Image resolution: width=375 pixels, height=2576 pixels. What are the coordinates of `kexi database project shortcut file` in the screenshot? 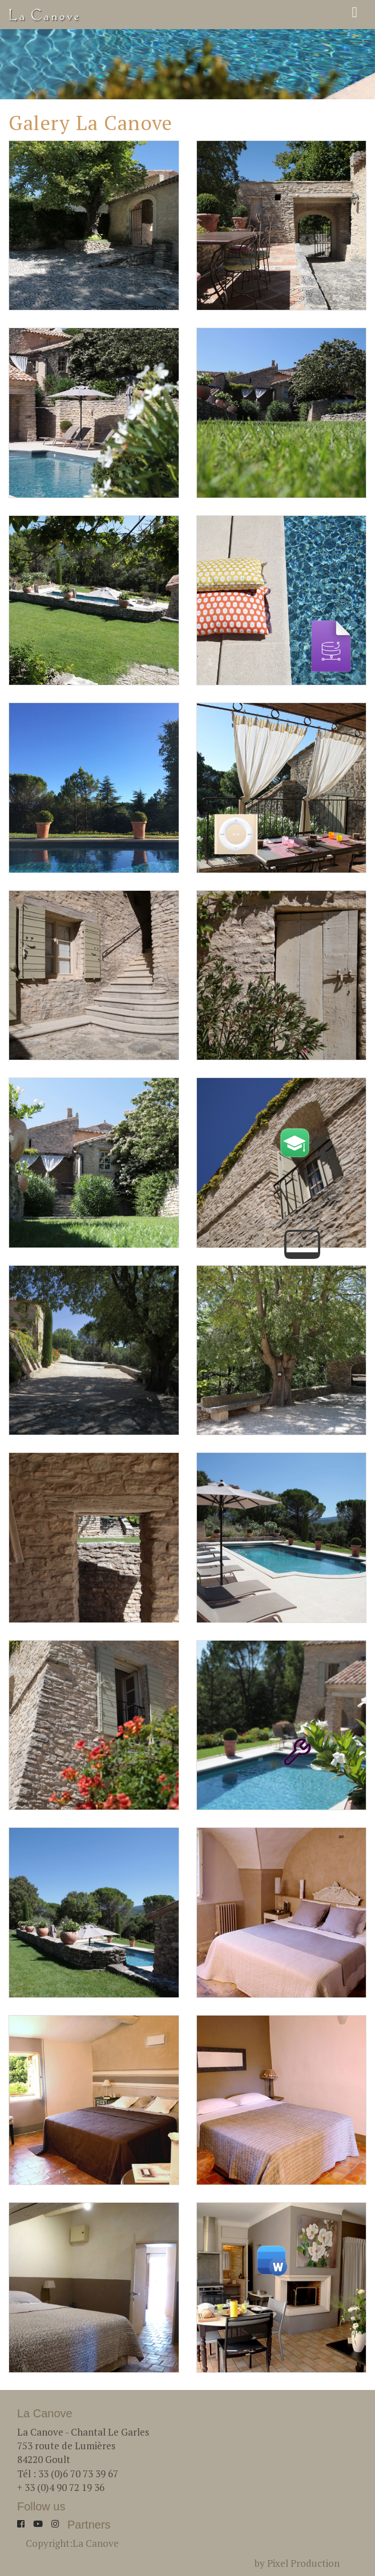 It's located at (331, 647).